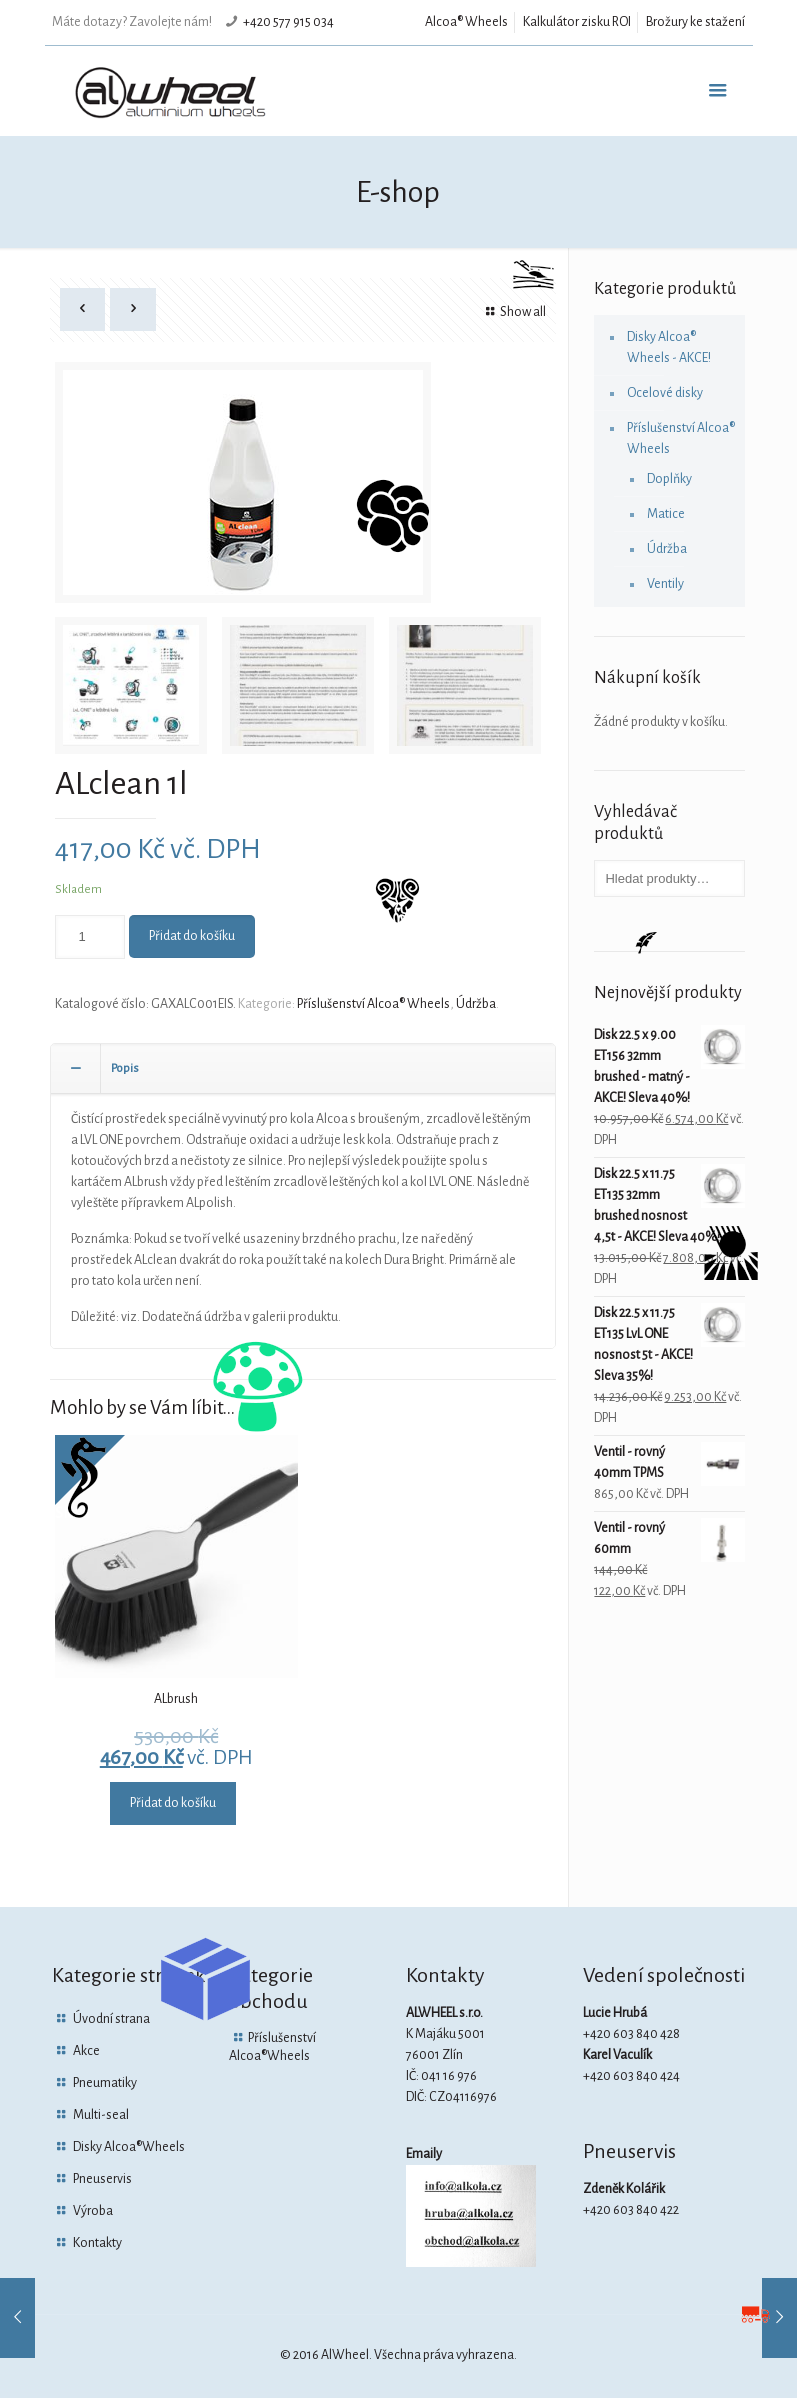 The width and height of the screenshot is (797, 2398). Describe the element at coordinates (731, 1253) in the screenshot. I see `indicates a meteor impact event in gameplay` at that location.